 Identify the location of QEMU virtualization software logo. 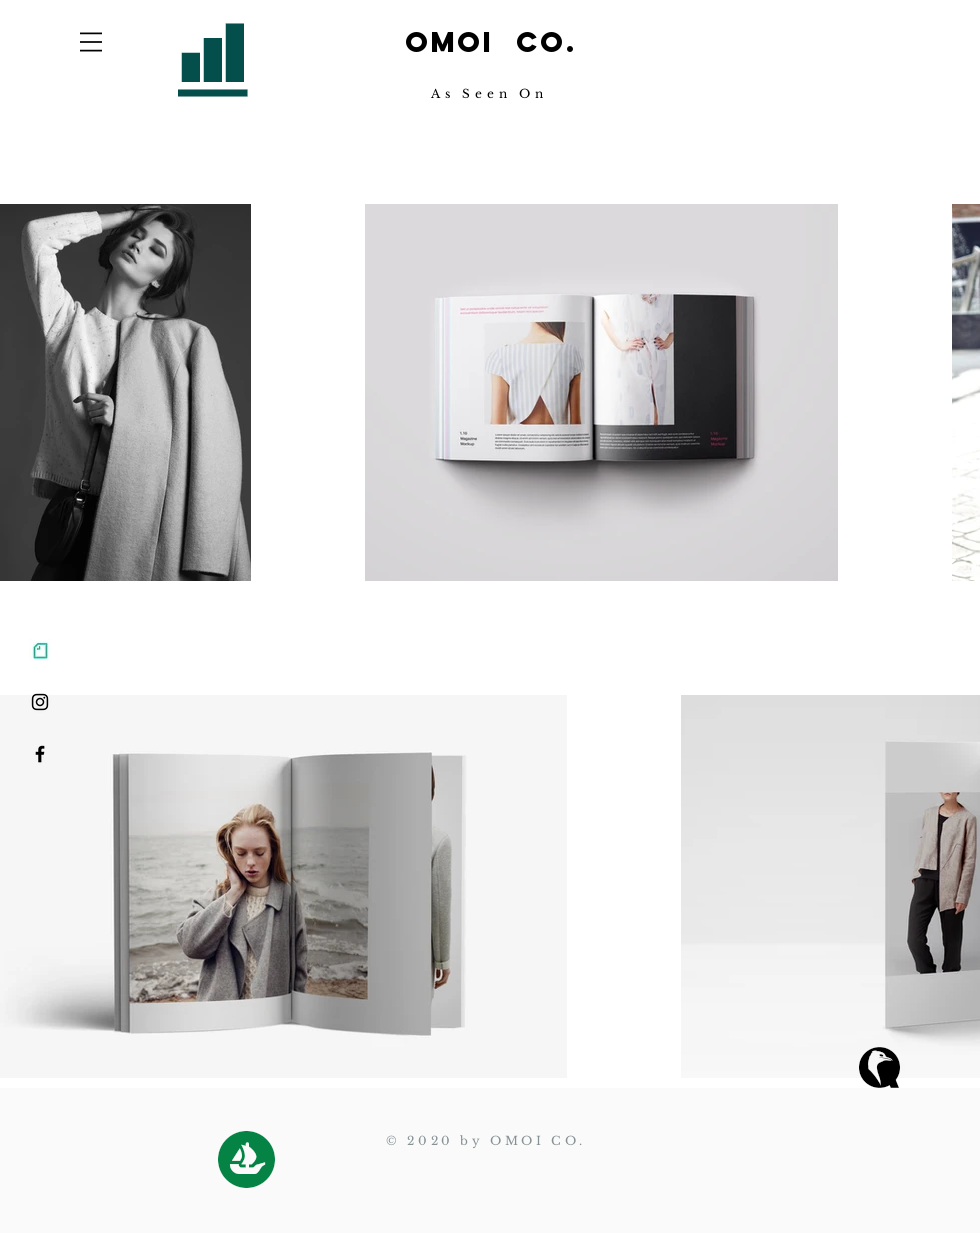
(879, 1067).